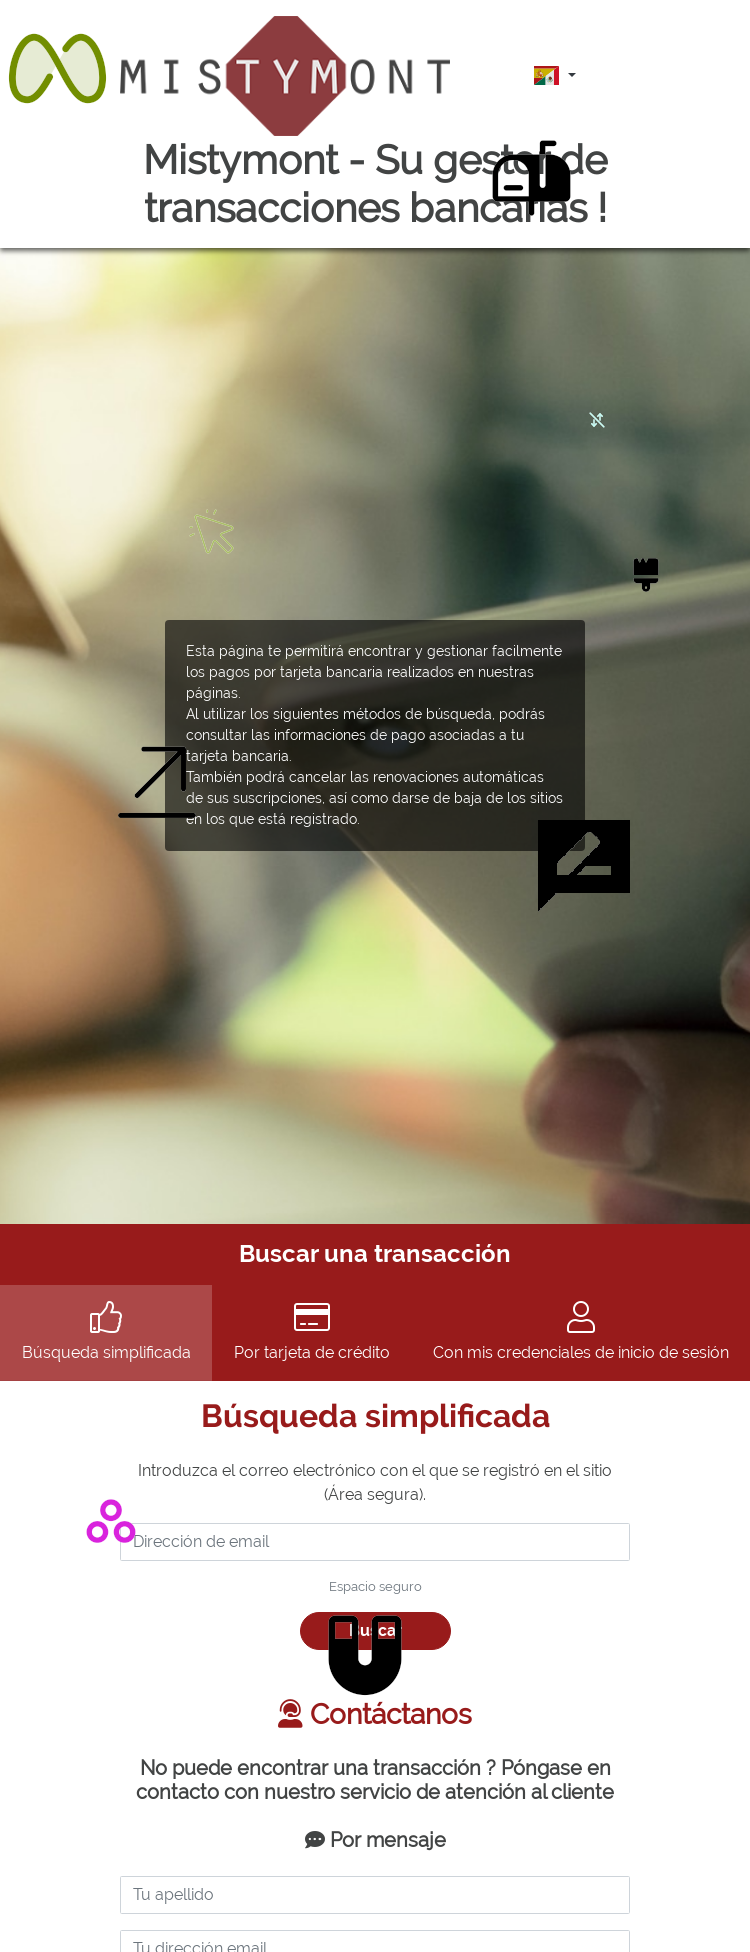 The height and width of the screenshot is (1952, 750). I want to click on write a review or rating, so click(584, 866).